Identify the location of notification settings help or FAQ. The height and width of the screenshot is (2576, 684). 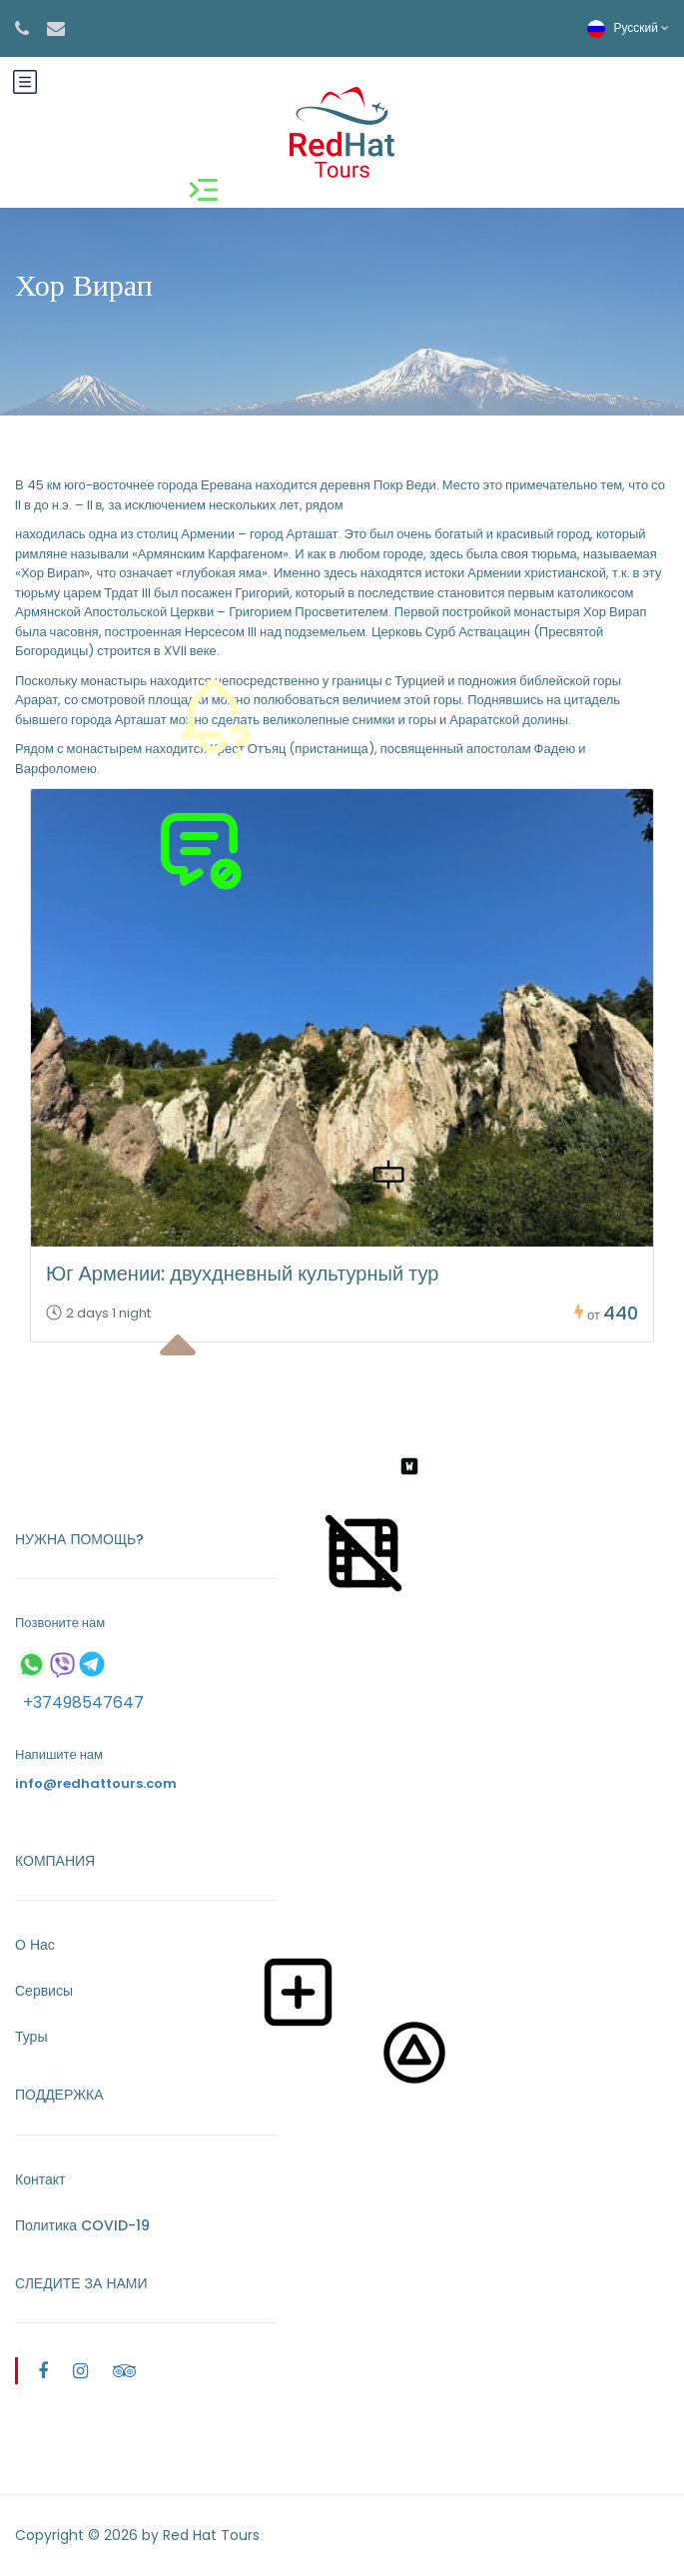
(213, 716).